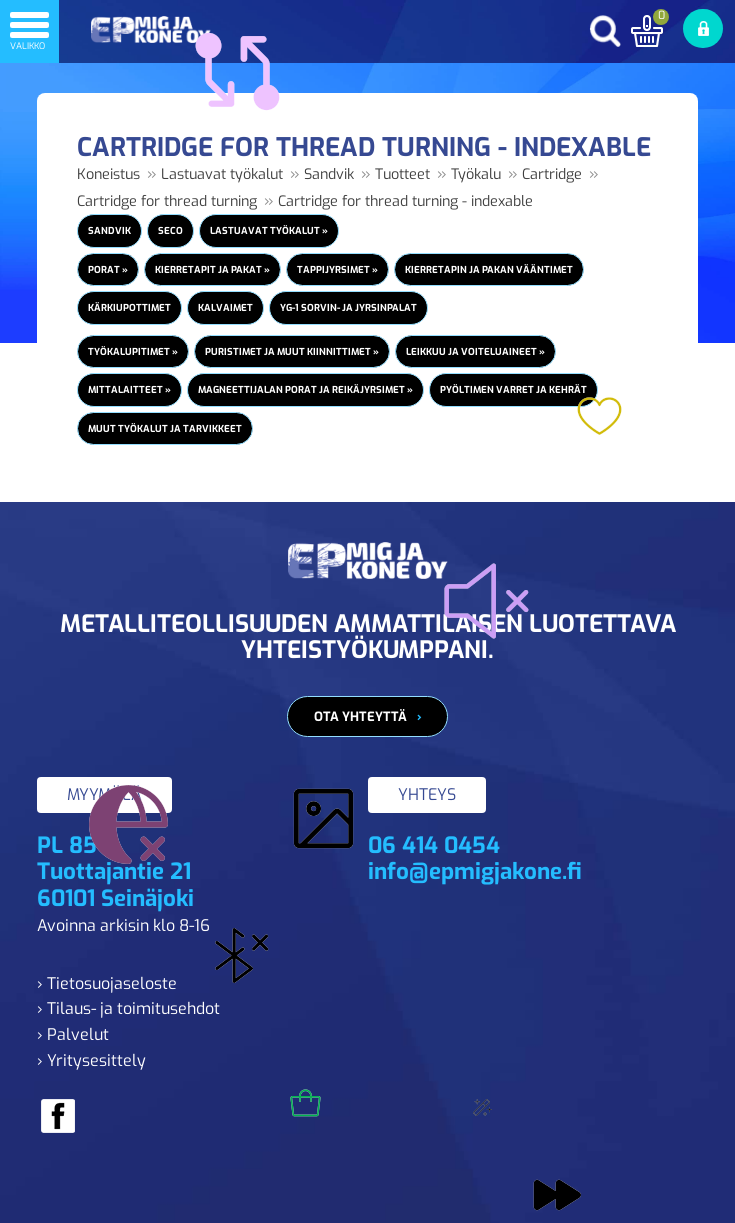  I want to click on bluetooth is disabled or turned off, so click(238, 955).